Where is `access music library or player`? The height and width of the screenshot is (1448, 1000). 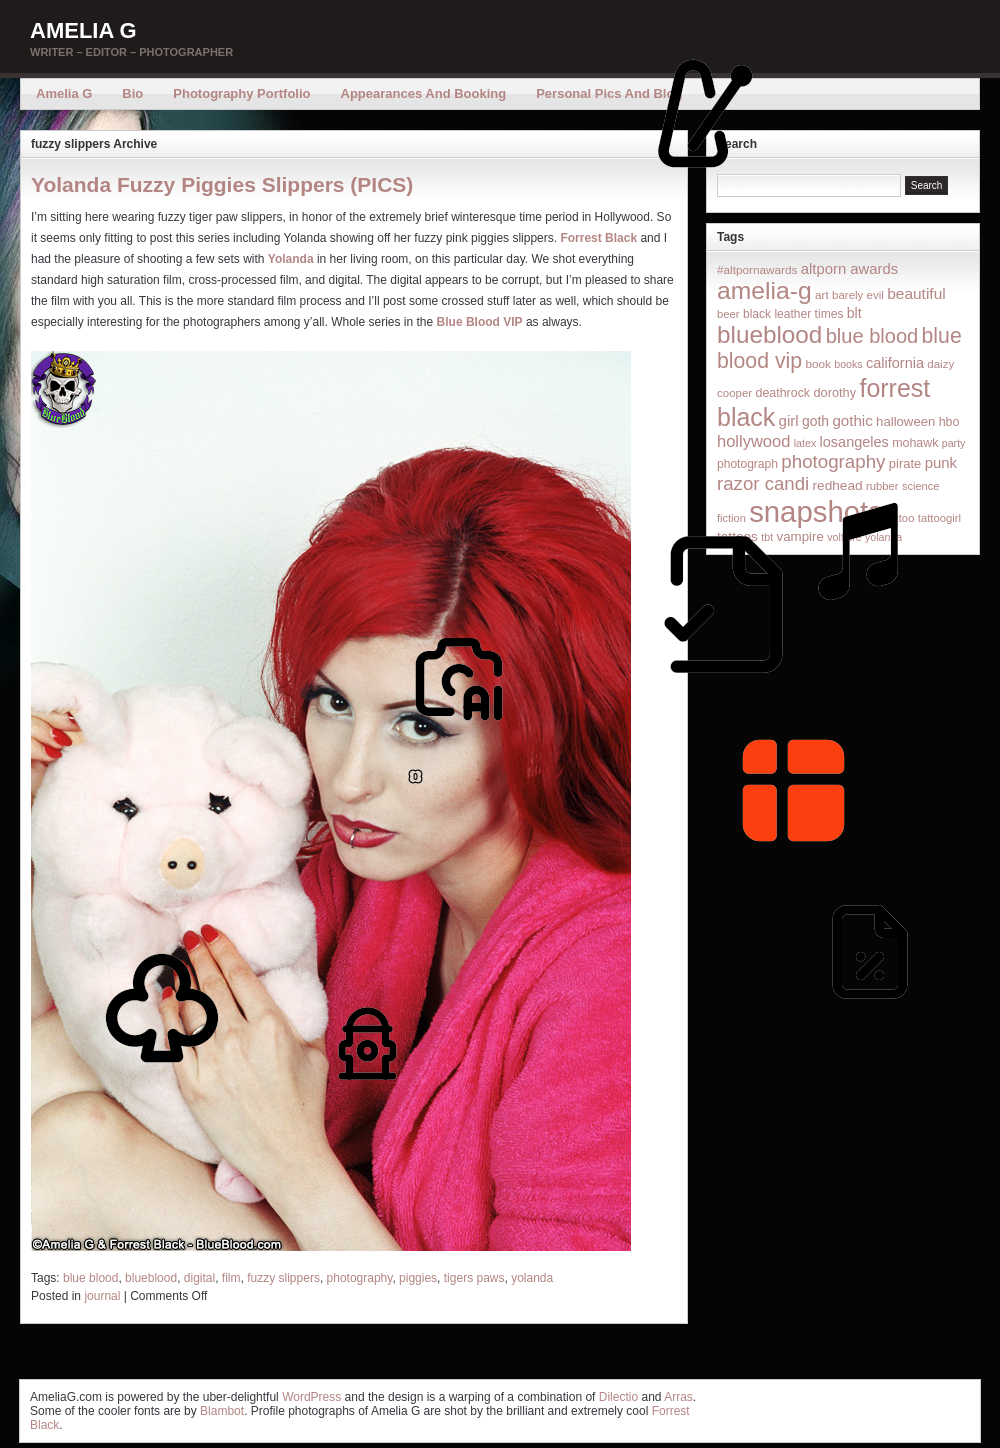 access music library or player is located at coordinates (860, 551).